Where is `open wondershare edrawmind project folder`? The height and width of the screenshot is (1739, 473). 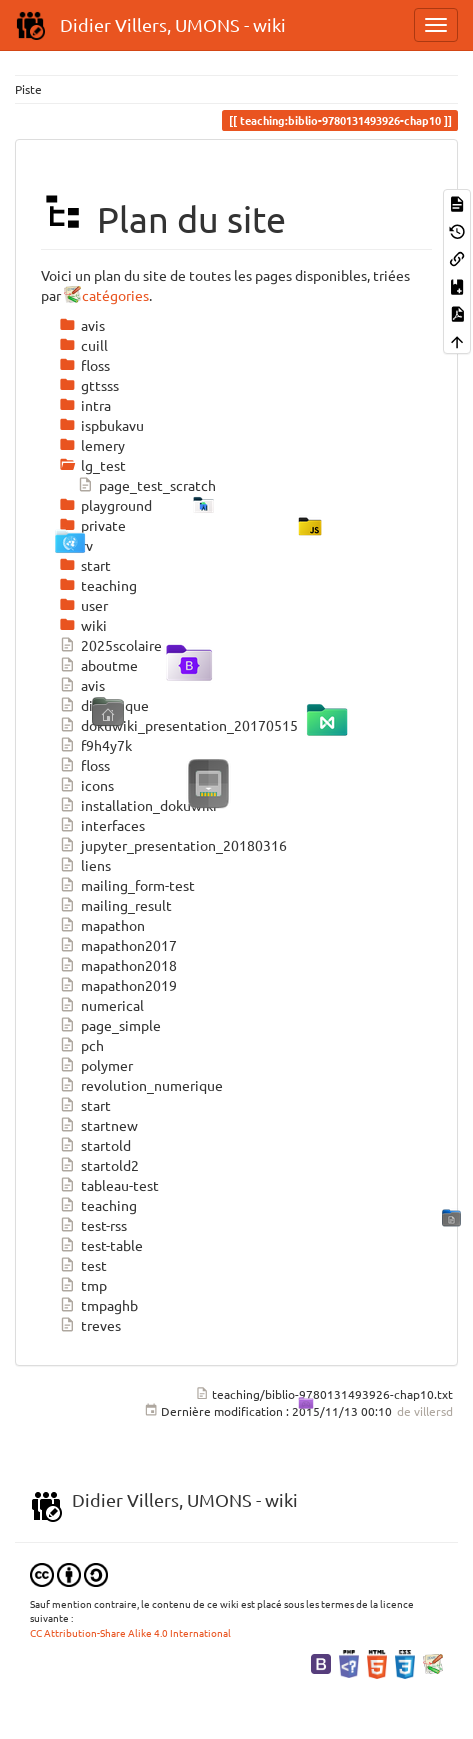 open wondershare edrawmind project folder is located at coordinates (327, 721).